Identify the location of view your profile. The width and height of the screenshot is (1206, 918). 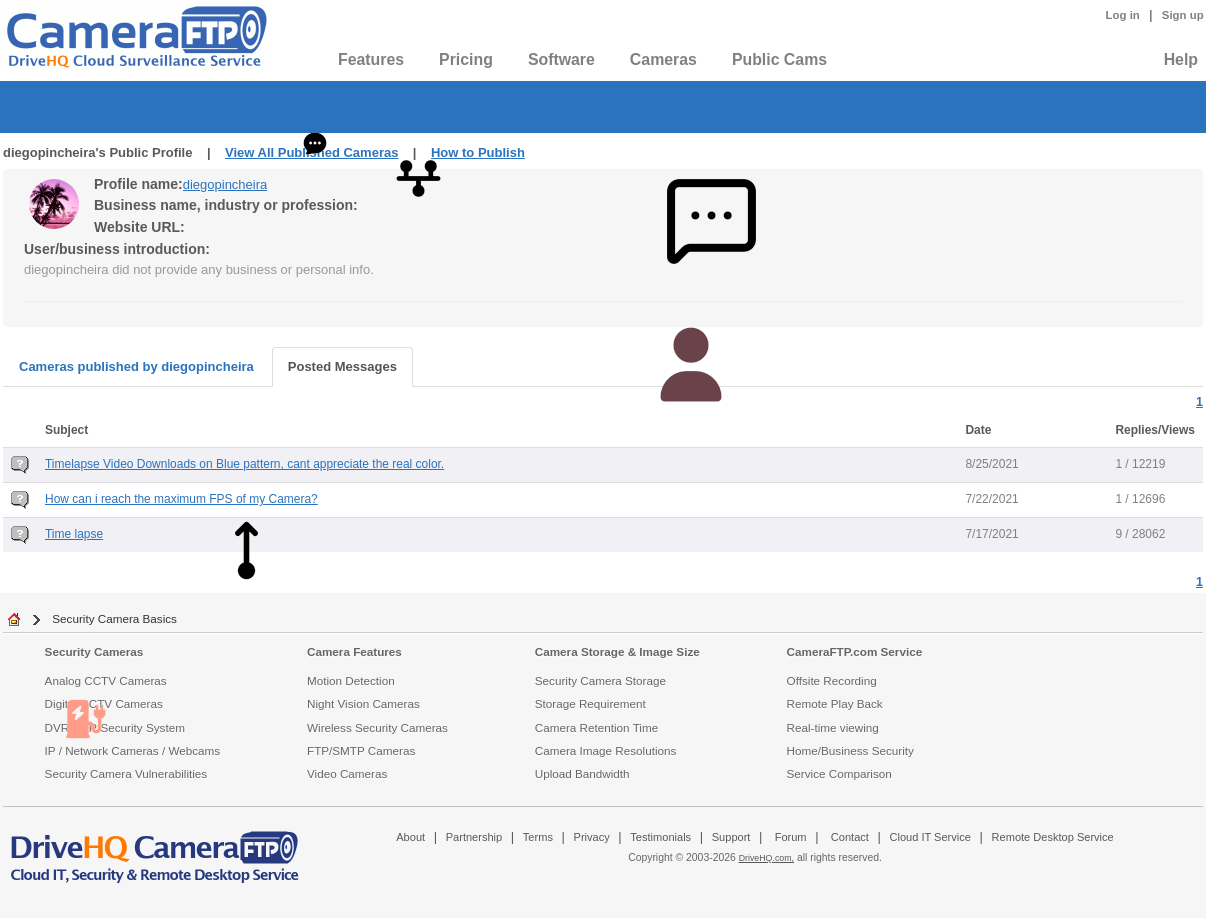
(691, 364).